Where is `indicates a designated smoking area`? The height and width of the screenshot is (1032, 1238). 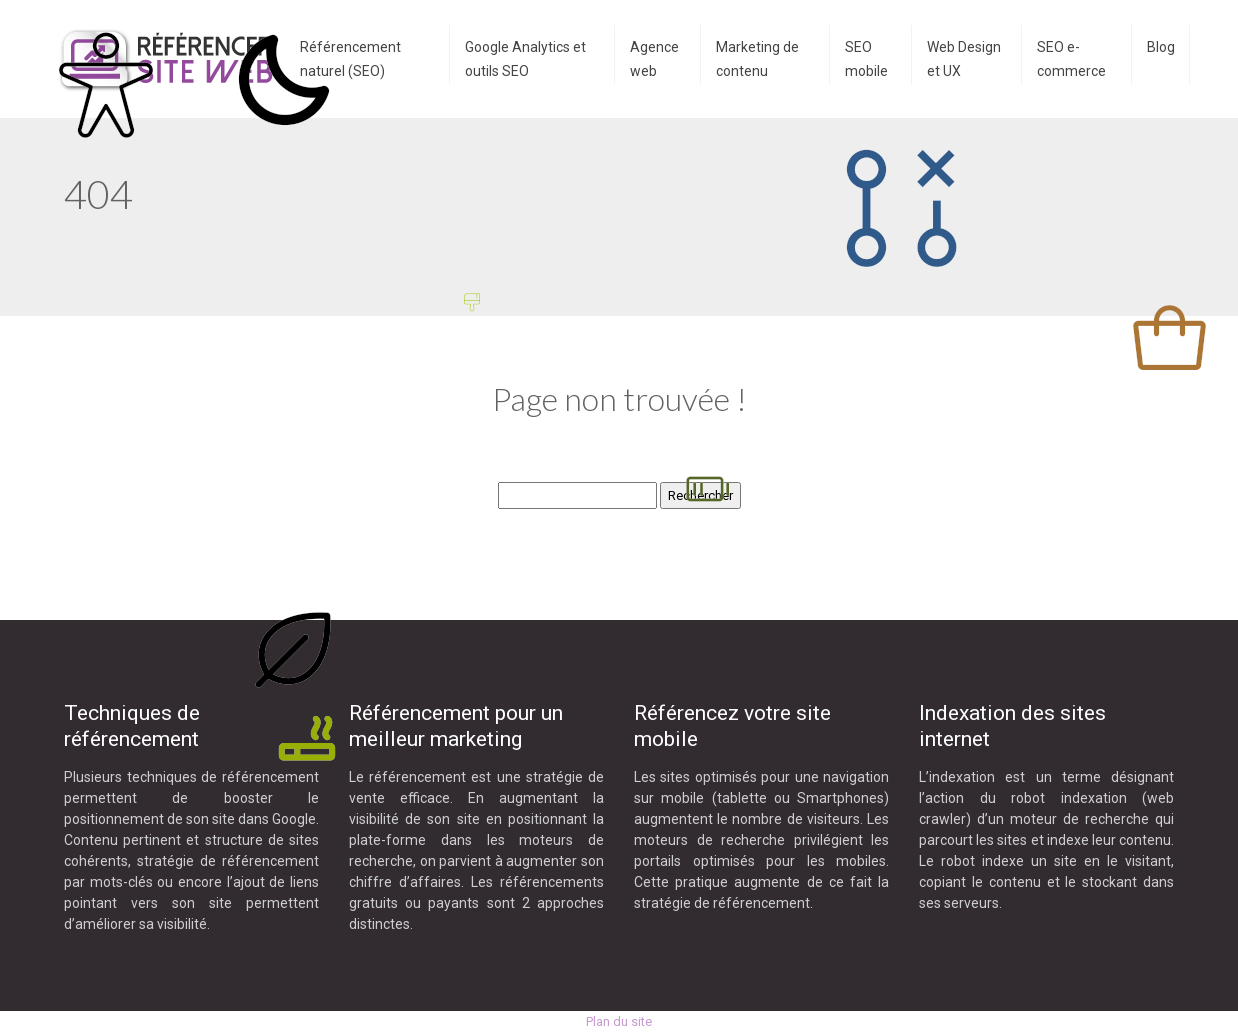 indicates a designated smoking area is located at coordinates (307, 744).